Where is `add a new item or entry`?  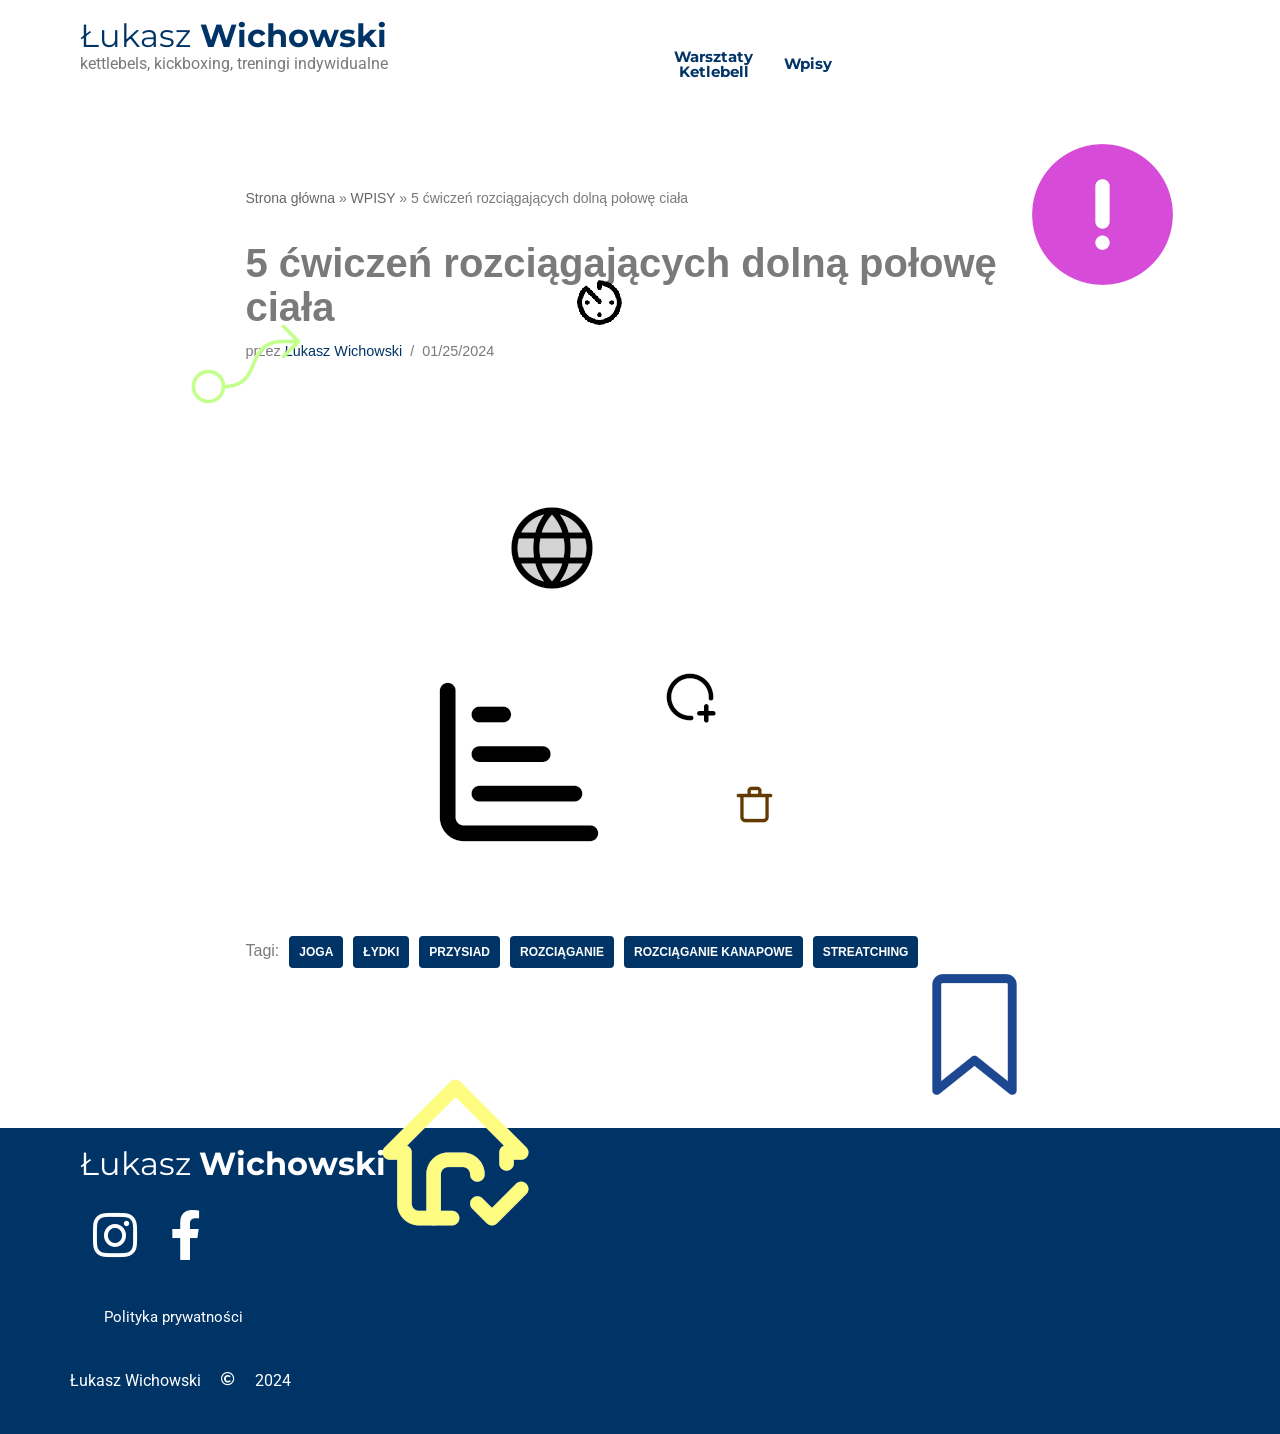
add a new item or entry is located at coordinates (690, 697).